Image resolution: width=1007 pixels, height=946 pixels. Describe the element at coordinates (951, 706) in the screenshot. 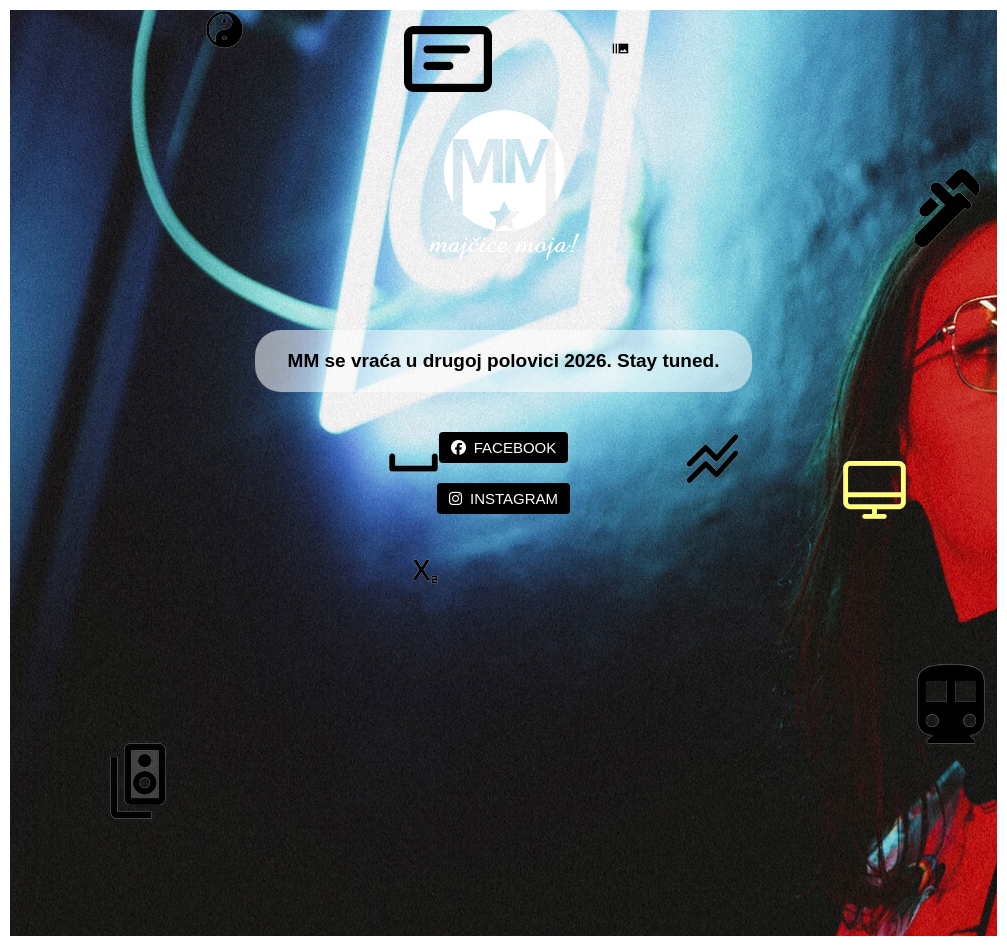

I see `get public transit directions` at that location.